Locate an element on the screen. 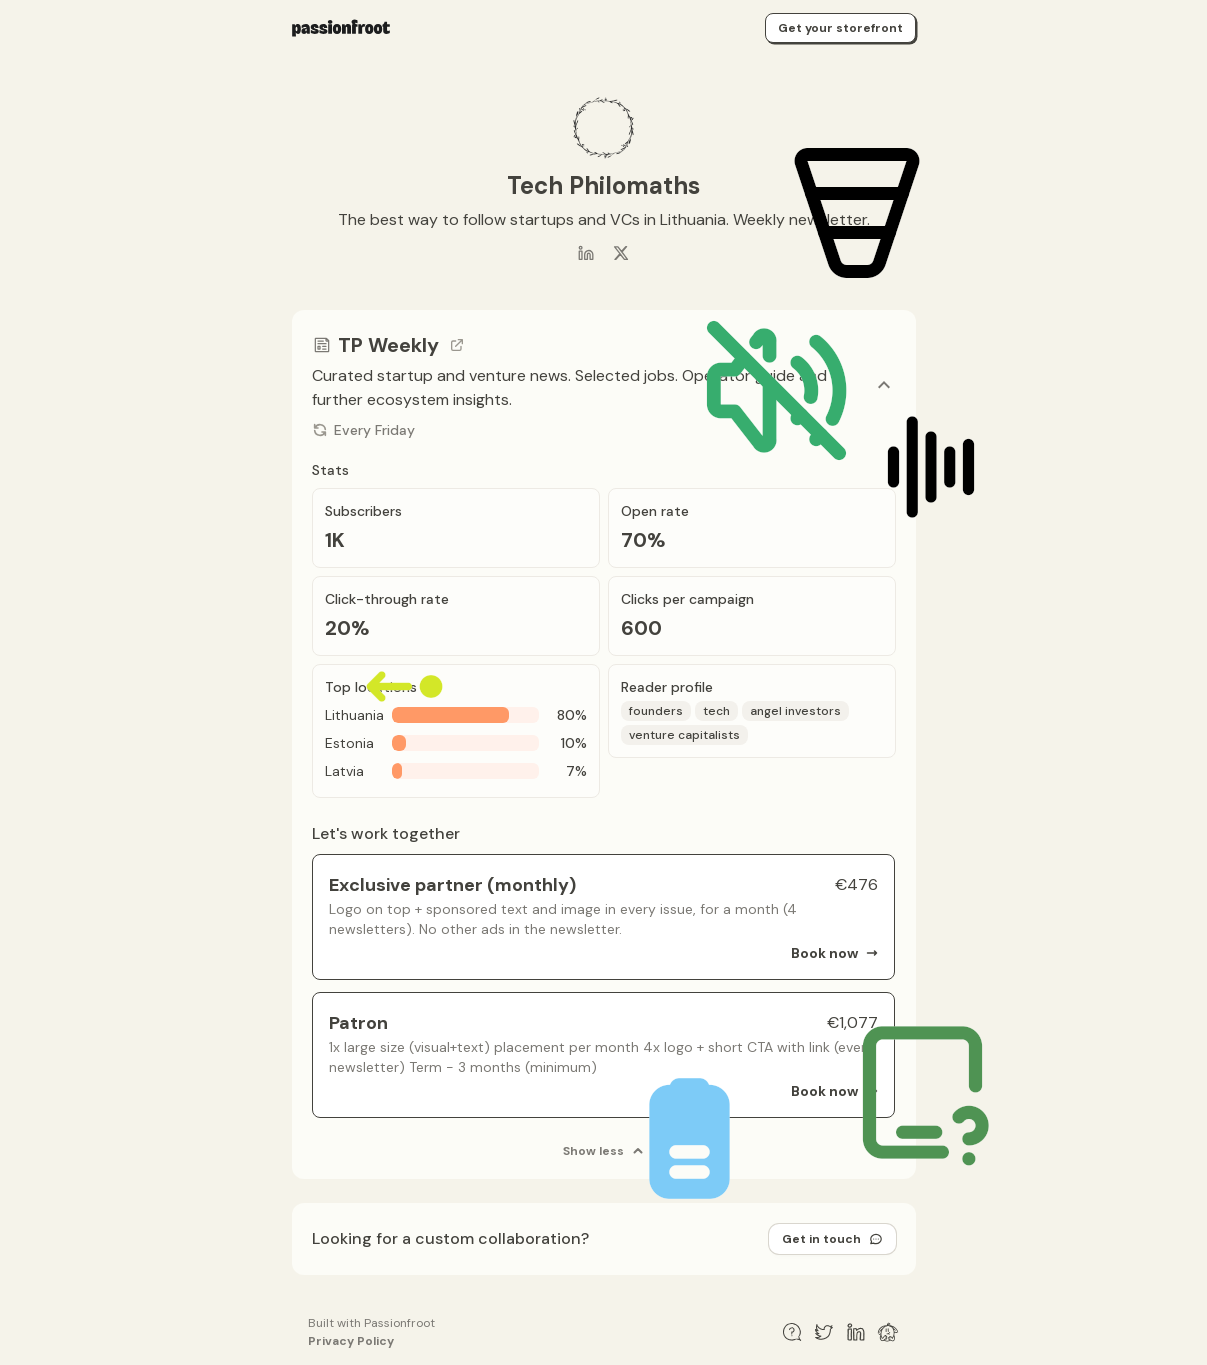  move selected item to the left is located at coordinates (404, 686).